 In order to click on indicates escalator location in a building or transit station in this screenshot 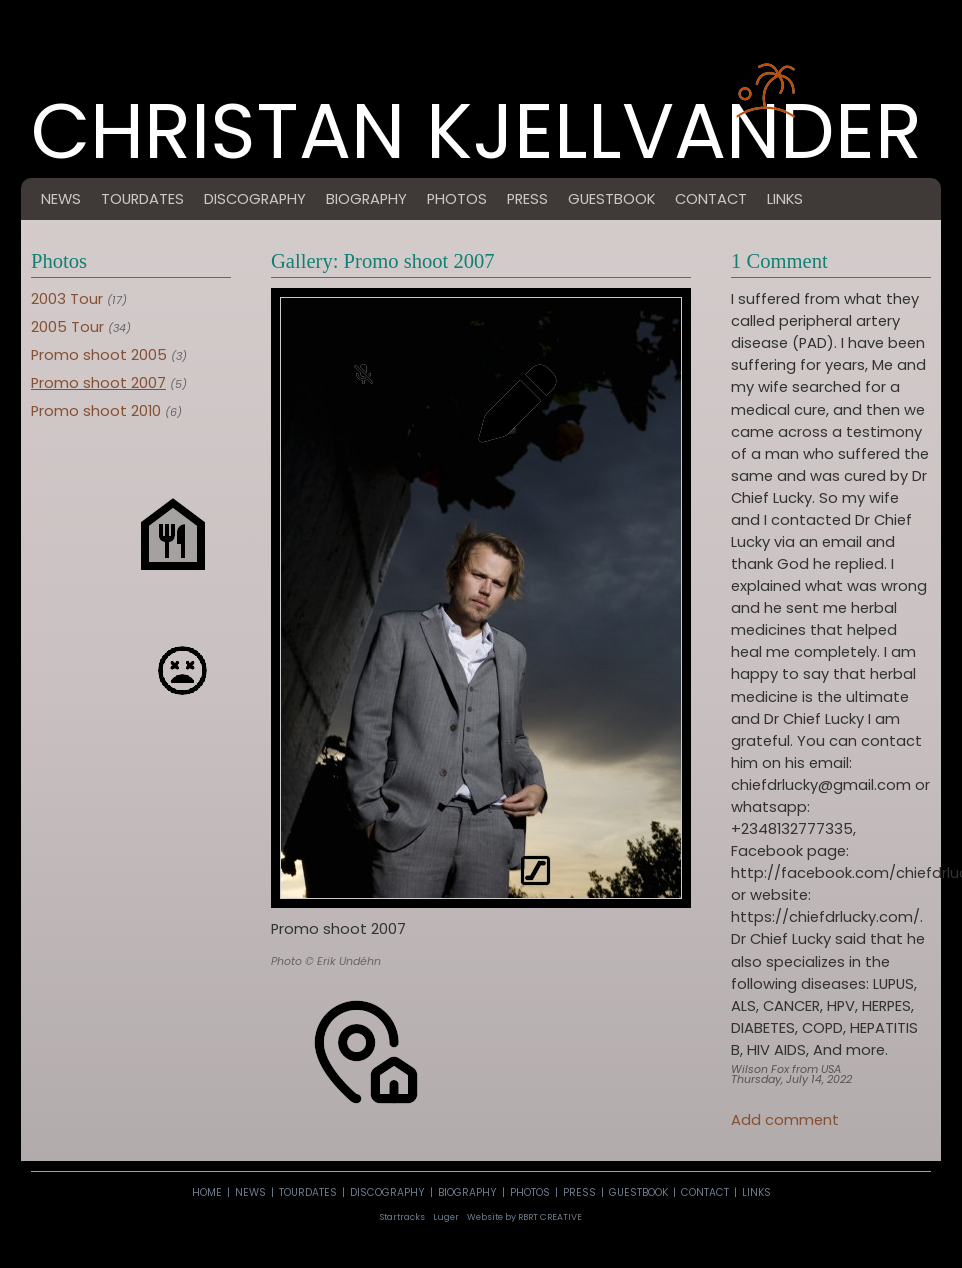, I will do `click(535, 870)`.